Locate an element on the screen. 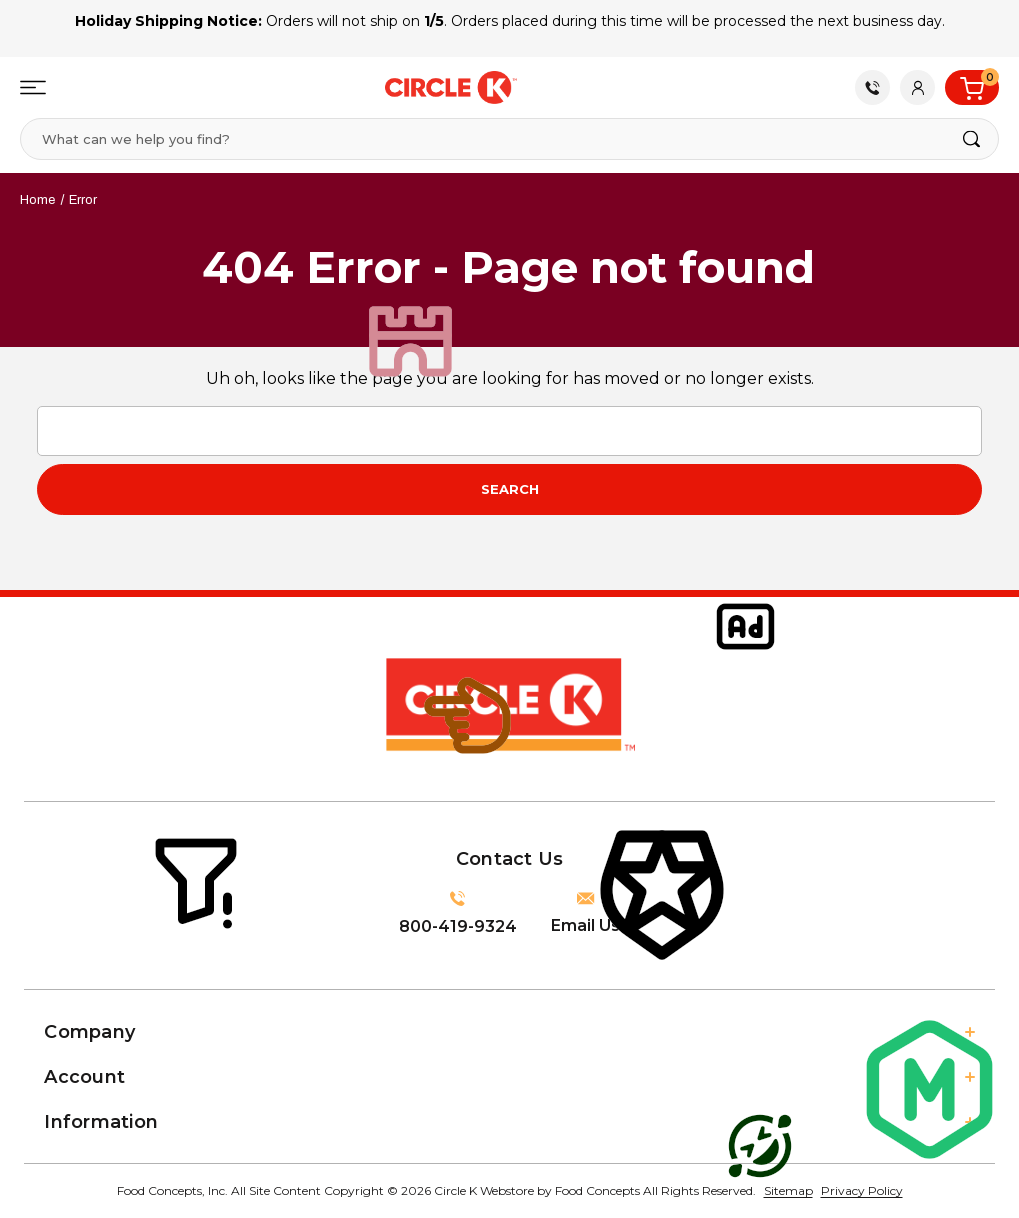  indicates a module or component in a system is located at coordinates (929, 1089).